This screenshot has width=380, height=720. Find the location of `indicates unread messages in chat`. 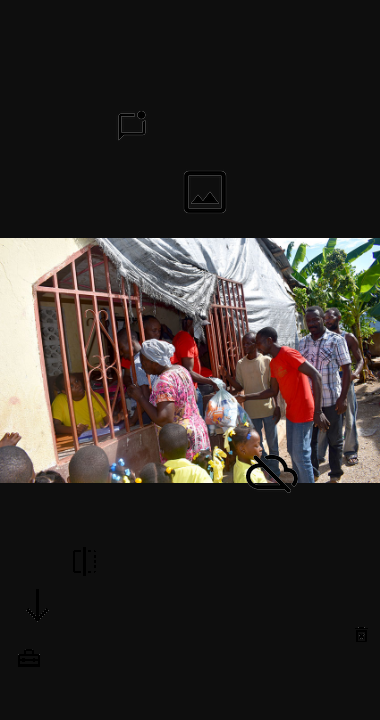

indicates unread messages in chat is located at coordinates (132, 127).